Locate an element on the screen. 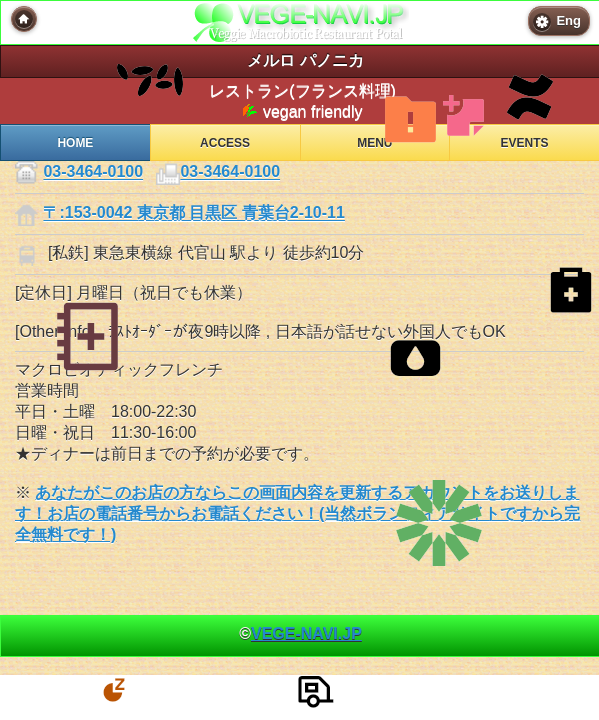 The height and width of the screenshot is (720, 599). create a new sticky note is located at coordinates (465, 117).